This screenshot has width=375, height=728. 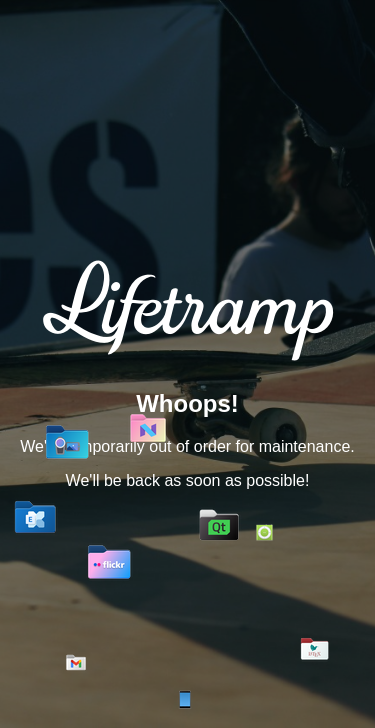 What do you see at coordinates (109, 563) in the screenshot?
I see `open folder containing flickr downloads or exports` at bounding box center [109, 563].